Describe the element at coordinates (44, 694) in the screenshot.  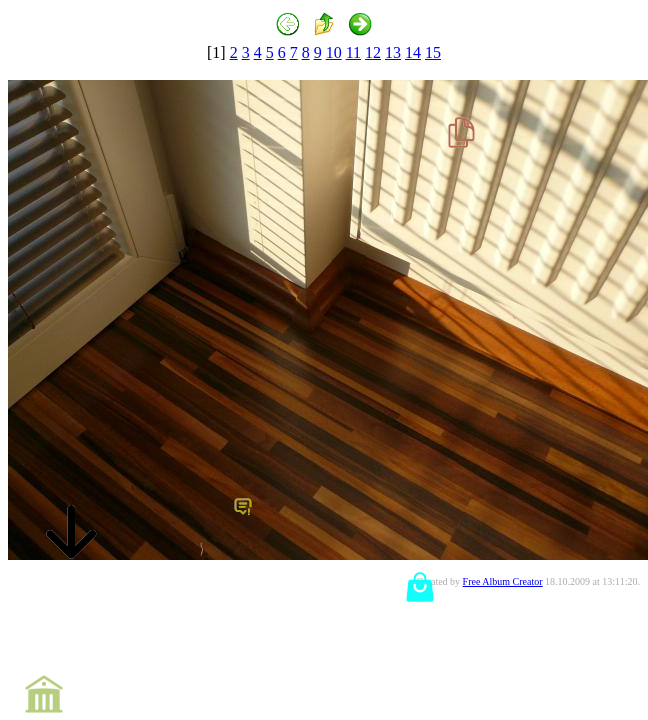
I see `access library or archives` at that location.